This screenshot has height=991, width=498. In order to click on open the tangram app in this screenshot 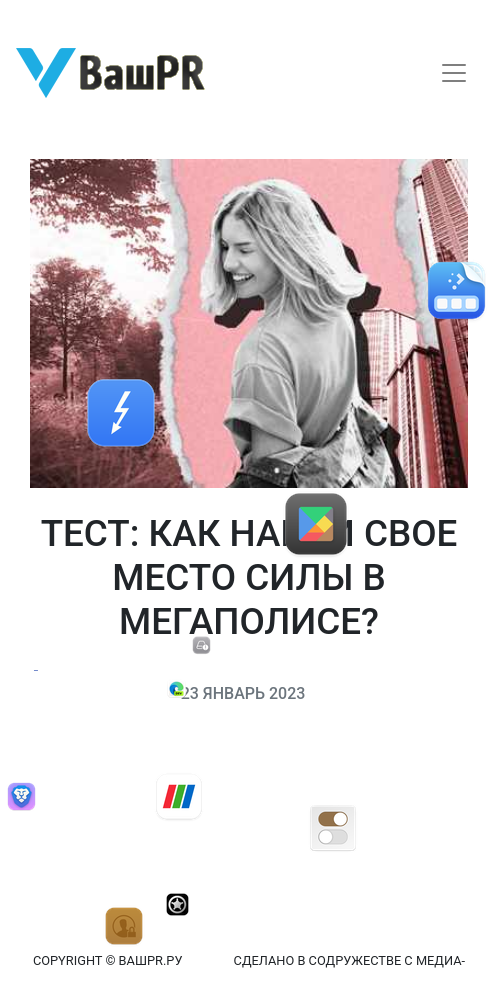, I will do `click(316, 524)`.